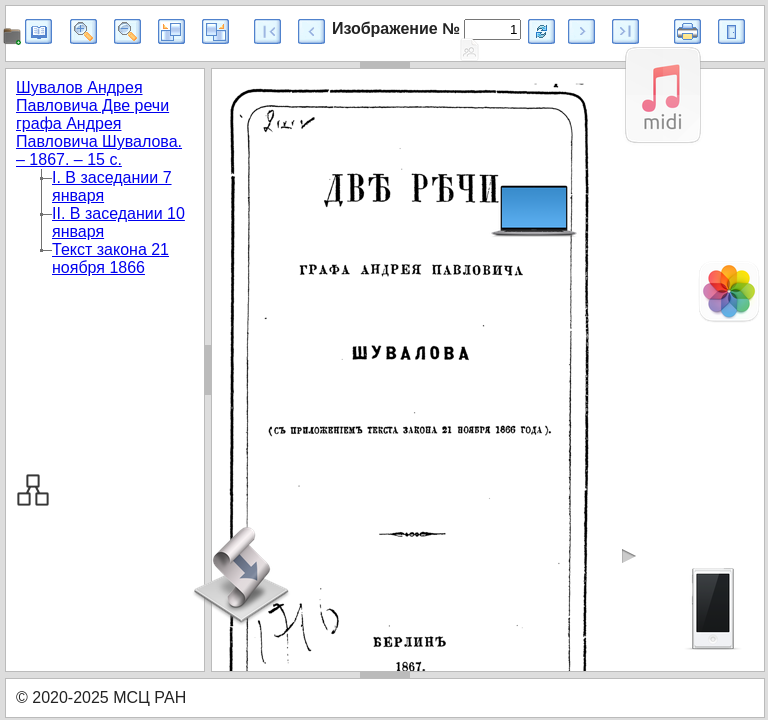  I want to click on create a new folder, so click(12, 36).